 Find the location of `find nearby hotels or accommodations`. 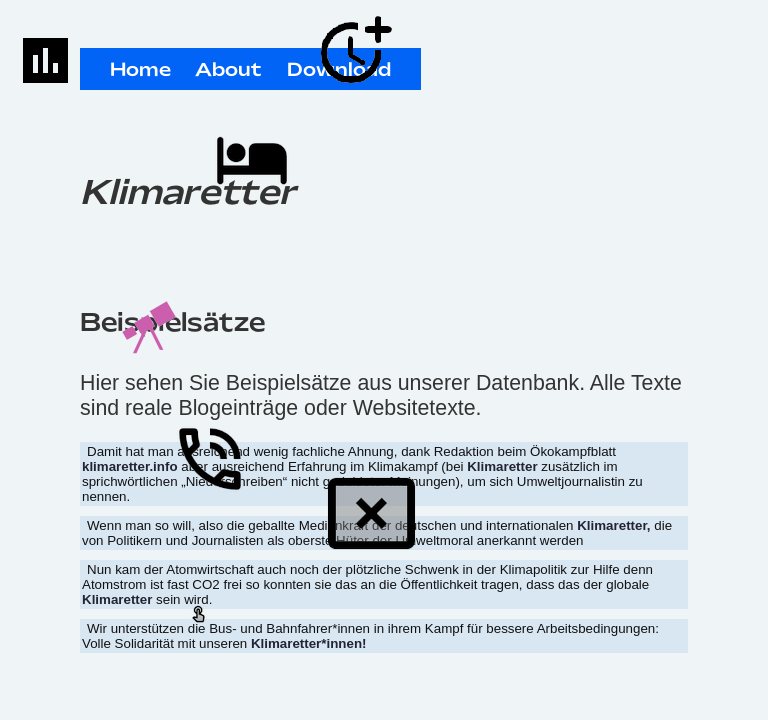

find nearby hotels or accommodations is located at coordinates (252, 159).